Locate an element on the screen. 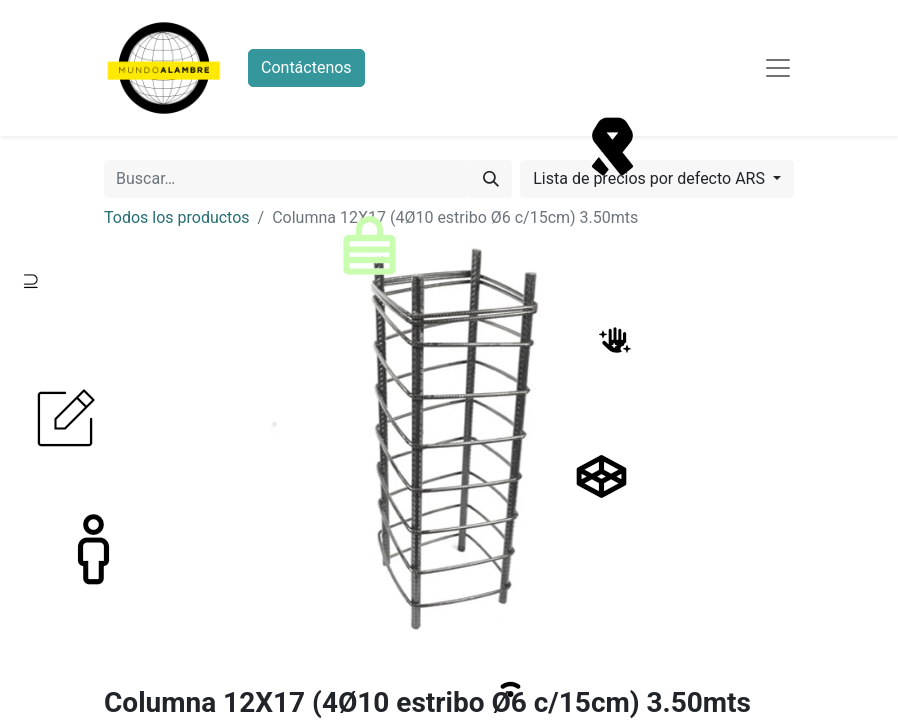 This screenshot has height=720, width=898. create a new note is located at coordinates (65, 419).